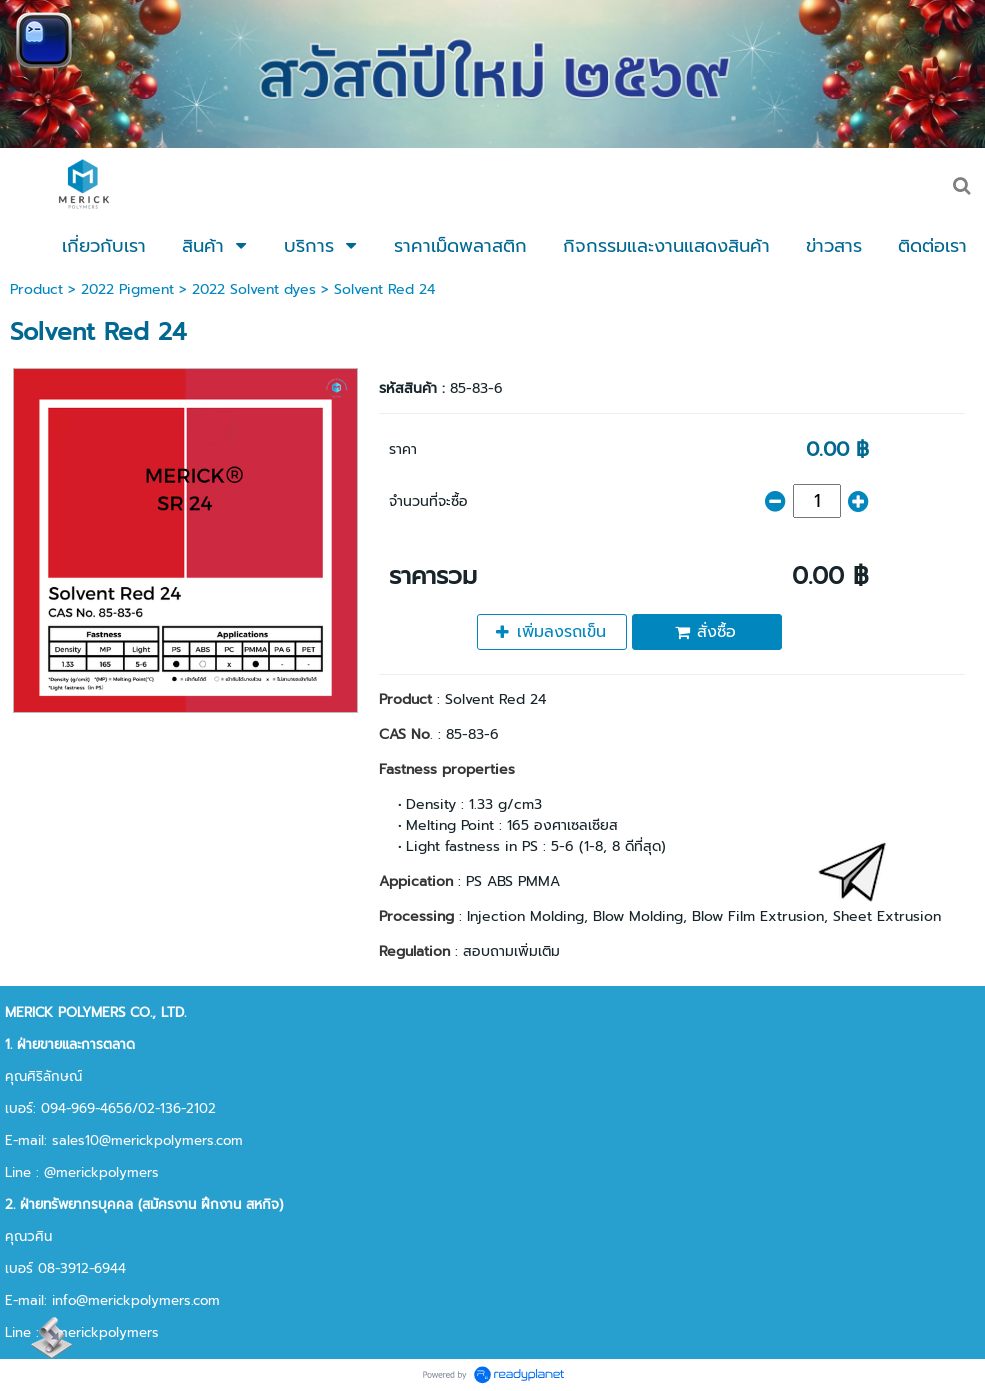 The image size is (985, 1391). I want to click on view sent messages folder, so click(852, 873).